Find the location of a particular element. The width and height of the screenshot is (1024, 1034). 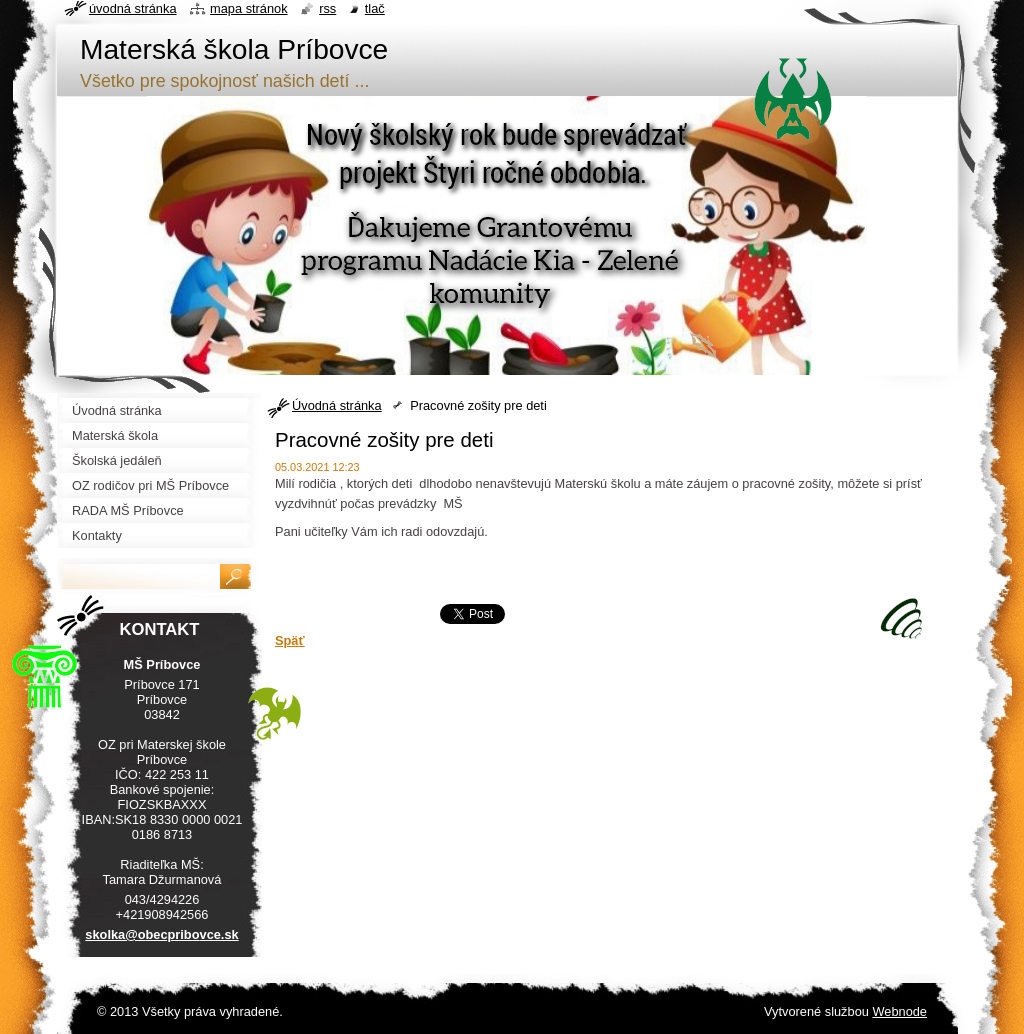

indicates damage or injury status in a game is located at coordinates (702, 345).